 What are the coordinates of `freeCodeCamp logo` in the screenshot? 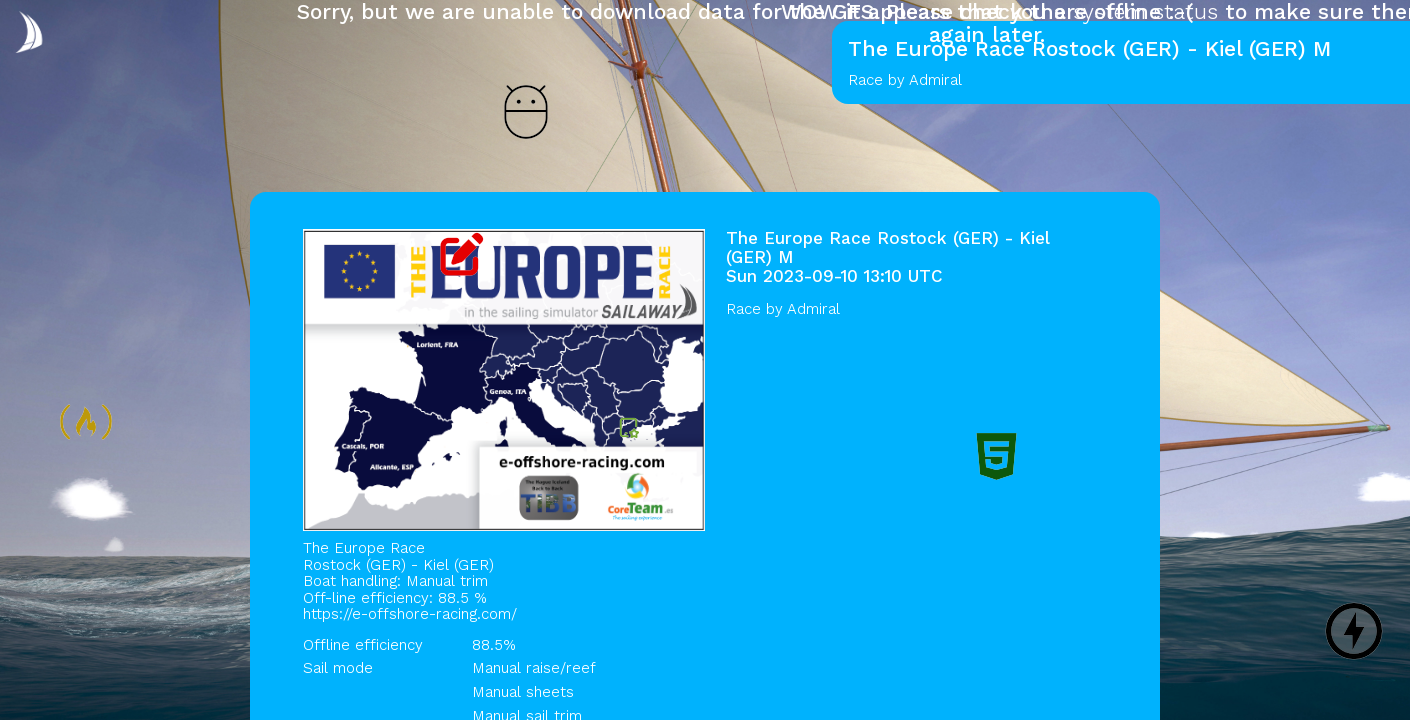 It's located at (86, 422).